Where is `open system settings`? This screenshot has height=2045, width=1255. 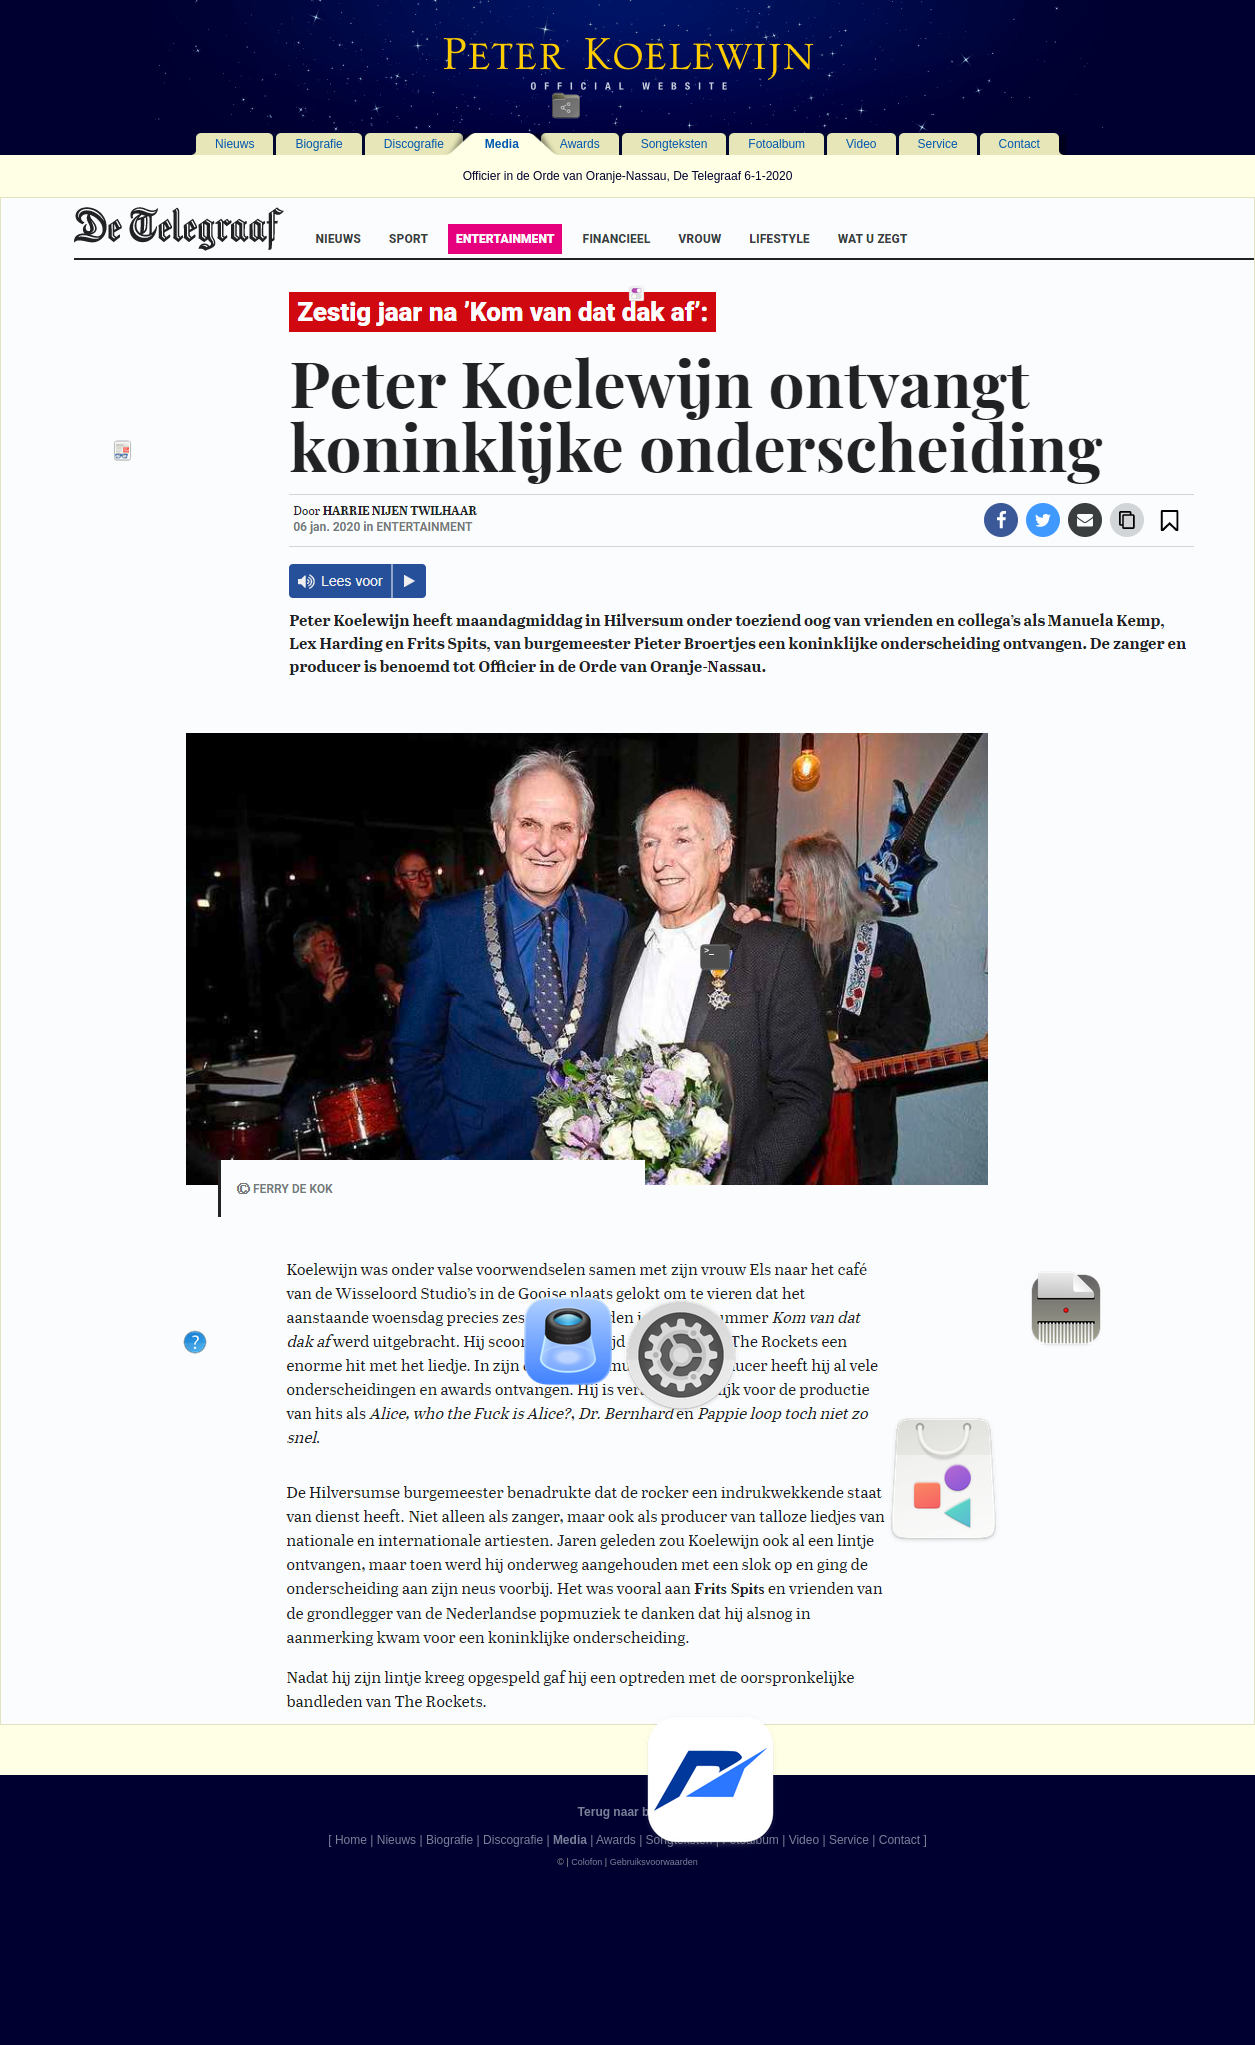 open system settings is located at coordinates (681, 1355).